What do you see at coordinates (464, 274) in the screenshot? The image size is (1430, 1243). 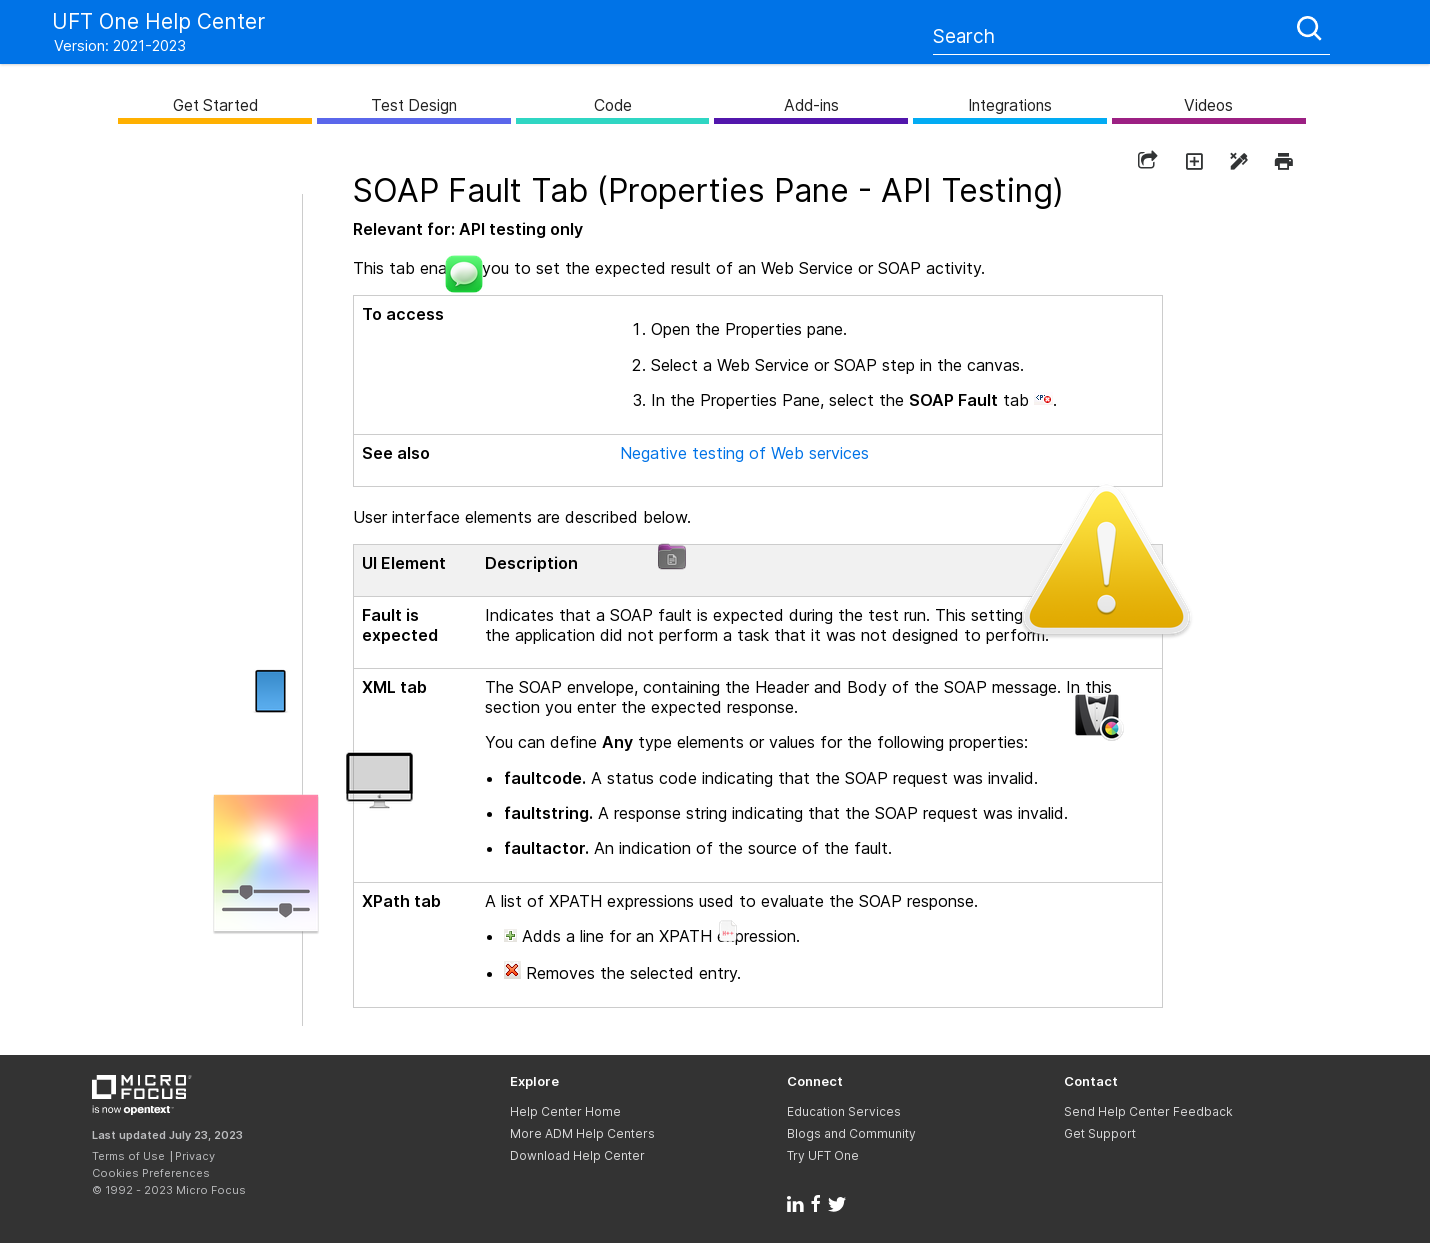 I see `open the messages app` at bounding box center [464, 274].